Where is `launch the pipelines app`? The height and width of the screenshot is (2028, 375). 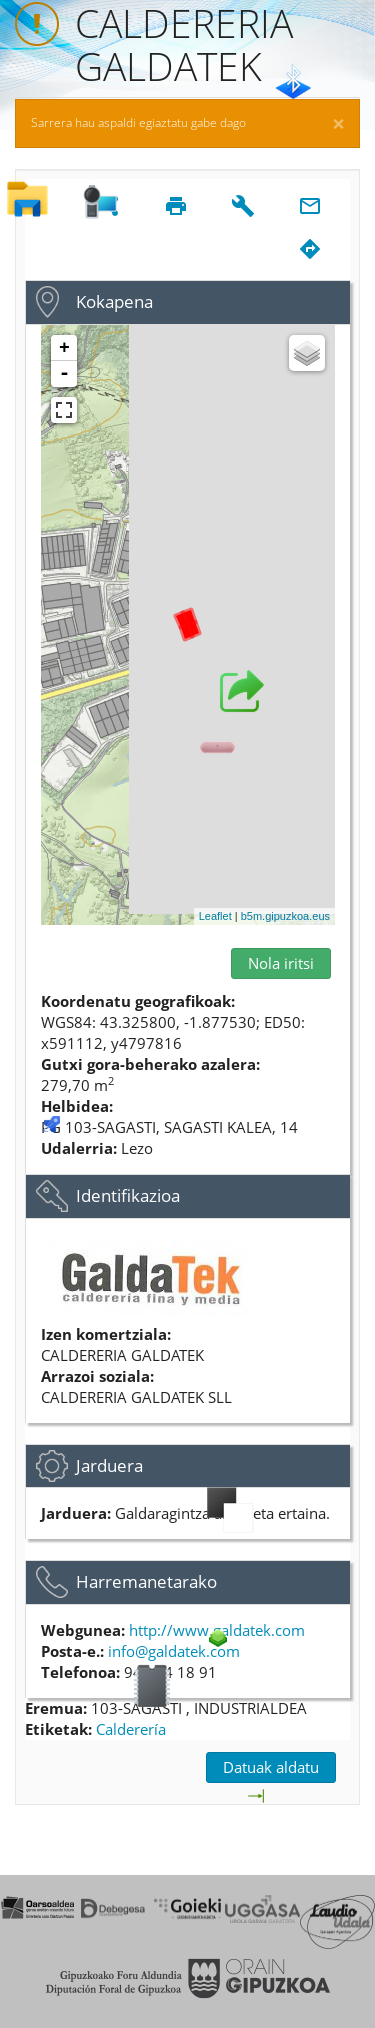
launch the pipelines app is located at coordinates (52, 1124).